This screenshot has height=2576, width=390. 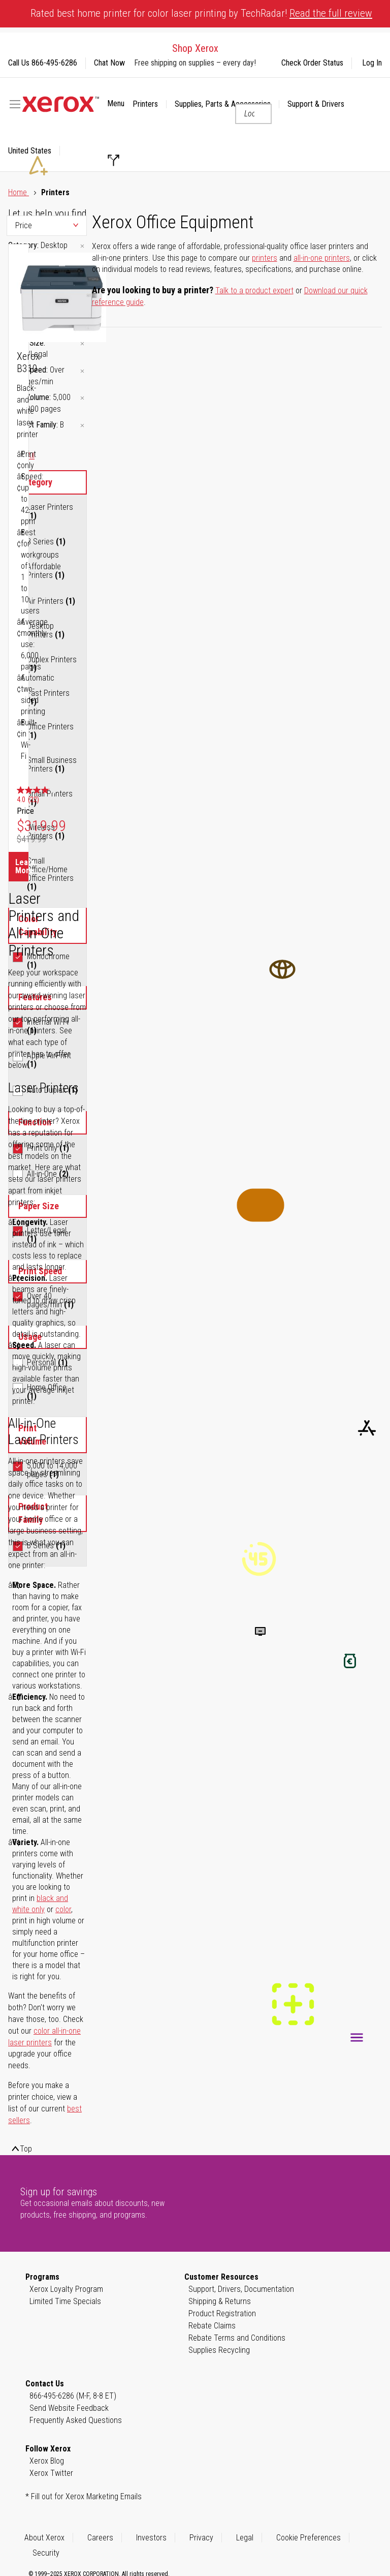 I want to click on Toyota brand logo, so click(x=282, y=969).